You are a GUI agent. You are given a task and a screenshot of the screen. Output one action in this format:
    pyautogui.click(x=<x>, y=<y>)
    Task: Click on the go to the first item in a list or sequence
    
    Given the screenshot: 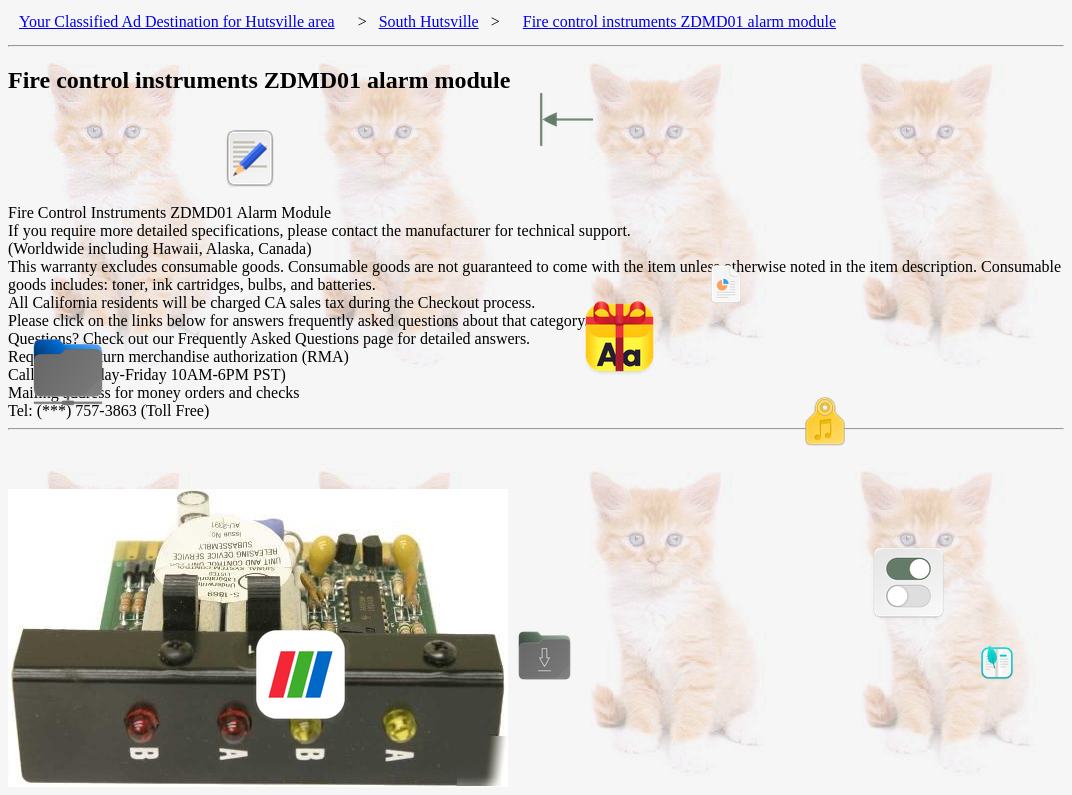 What is the action you would take?
    pyautogui.click(x=566, y=119)
    